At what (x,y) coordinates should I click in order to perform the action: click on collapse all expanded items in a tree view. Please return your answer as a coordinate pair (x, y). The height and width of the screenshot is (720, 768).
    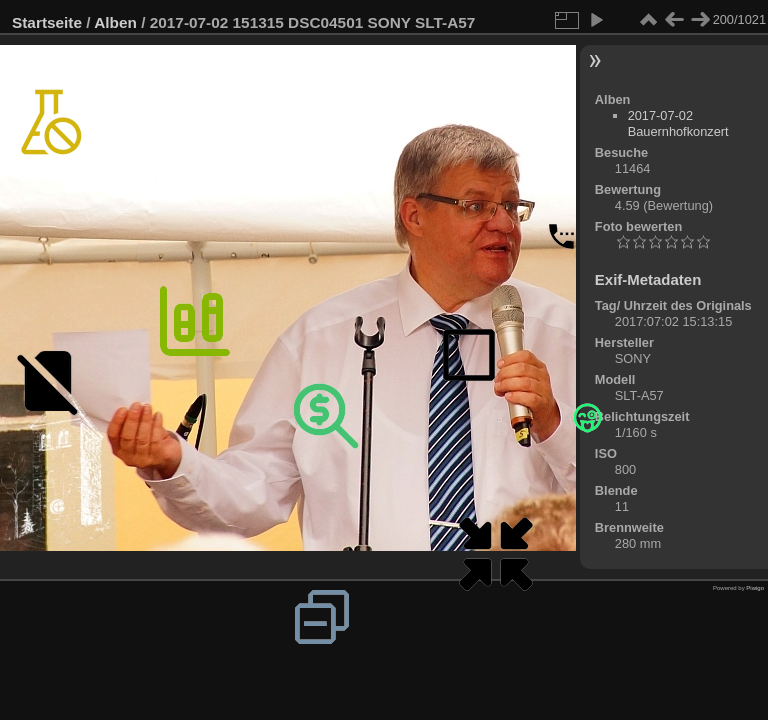
    Looking at the image, I should click on (322, 617).